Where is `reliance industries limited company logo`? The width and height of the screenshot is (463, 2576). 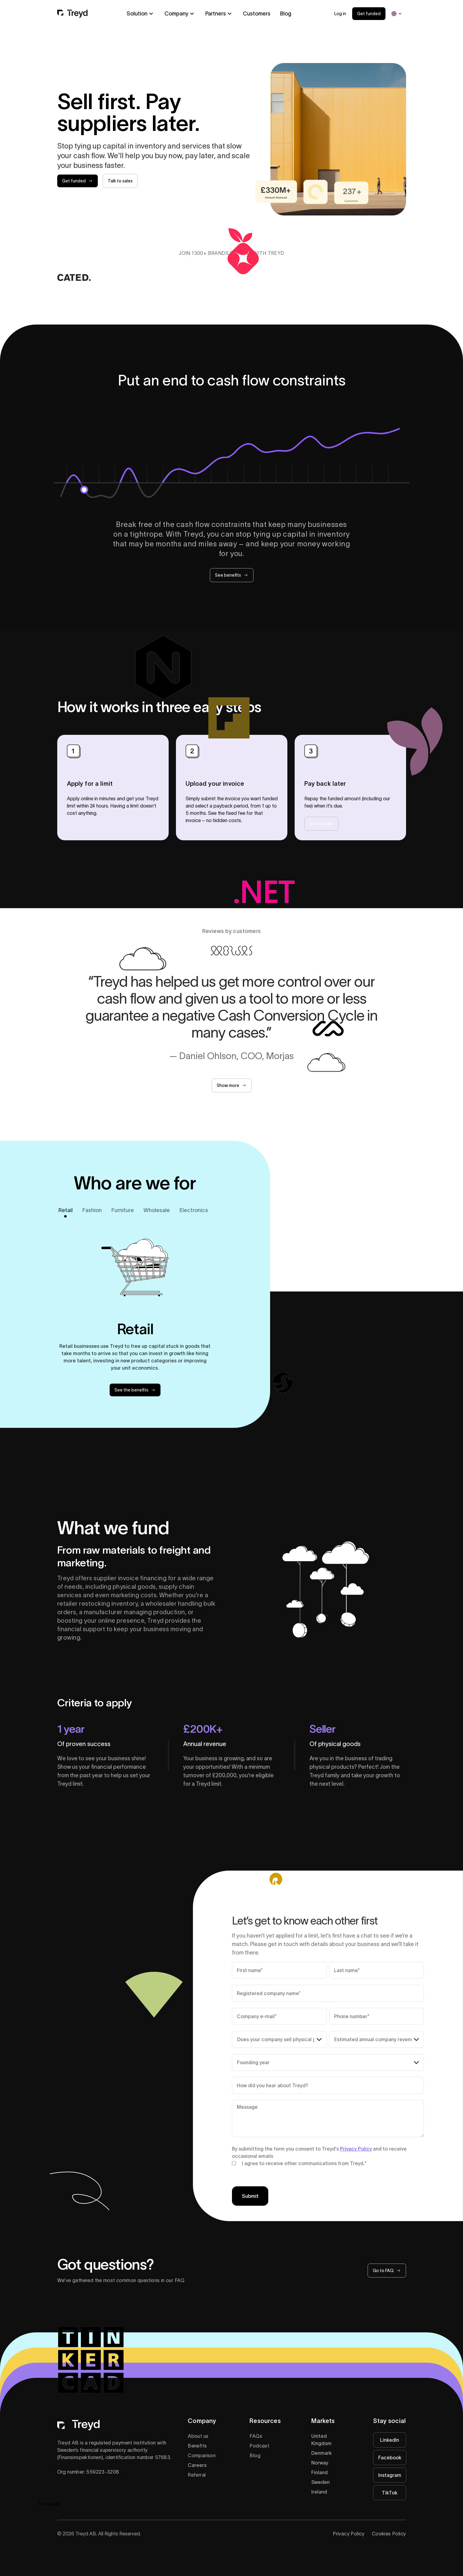 reliance industries limited company logo is located at coordinates (276, 1879).